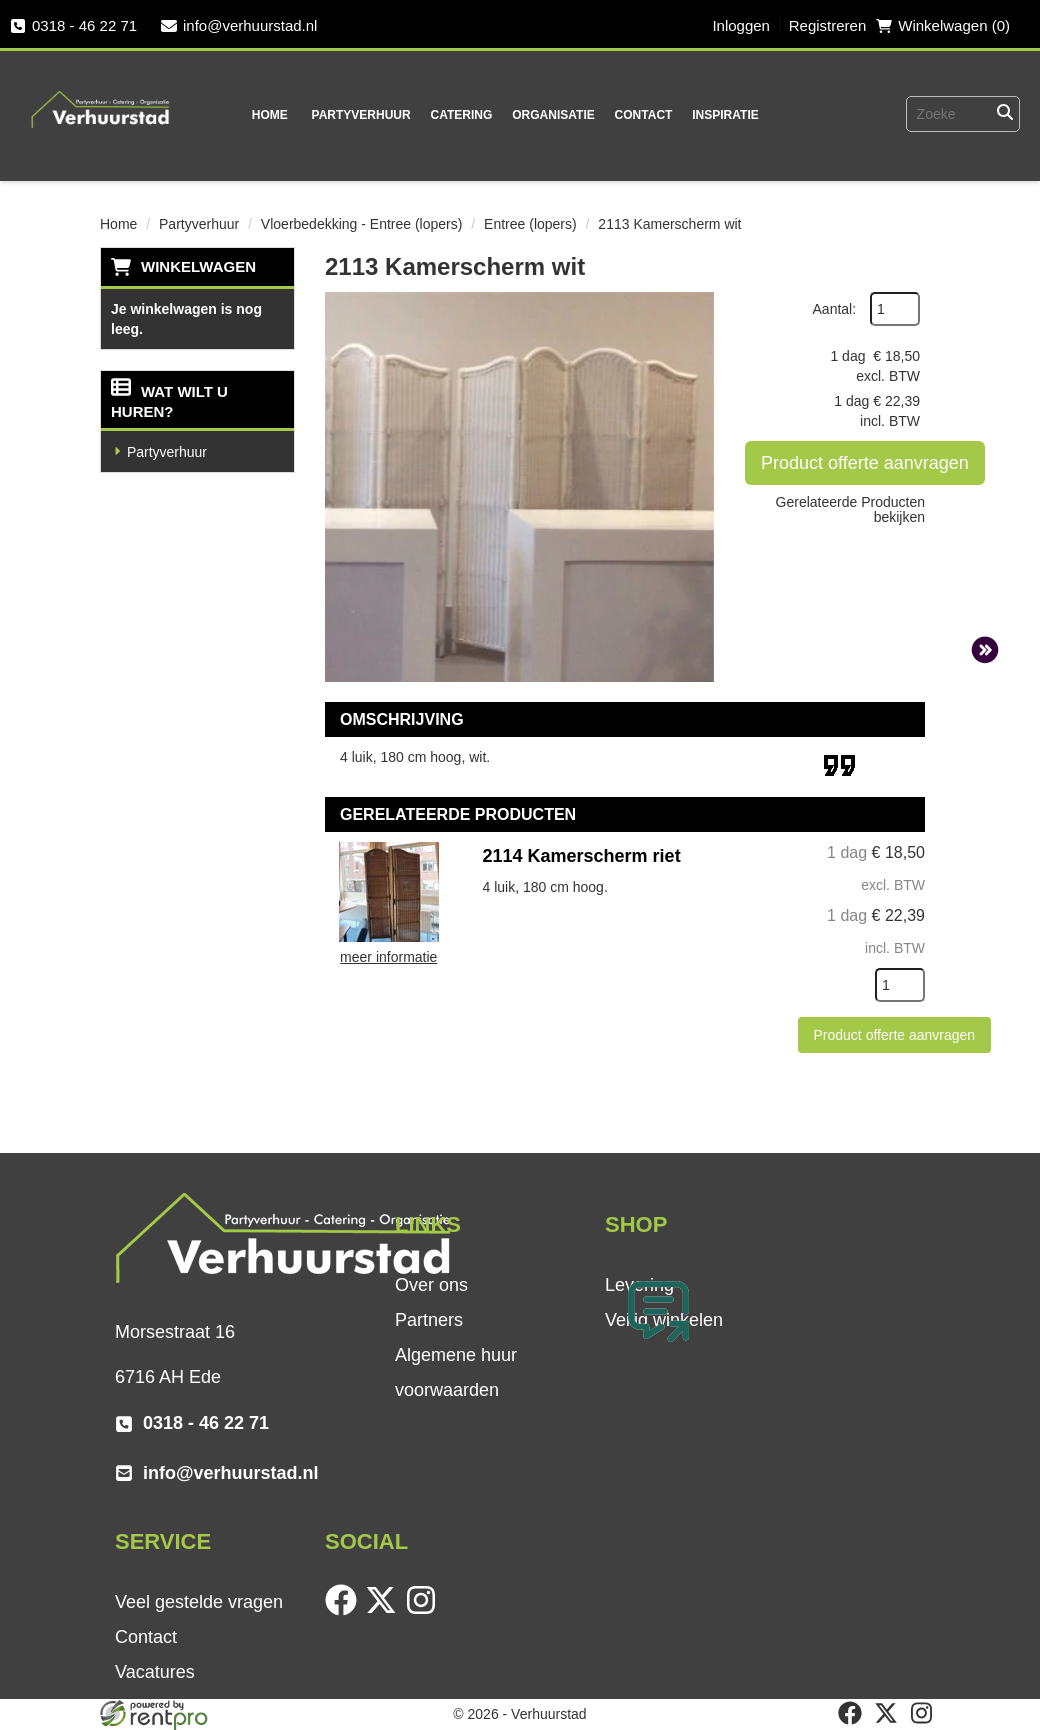 Image resolution: width=1040 pixels, height=1730 pixels. I want to click on insert a block quote, so click(839, 765).